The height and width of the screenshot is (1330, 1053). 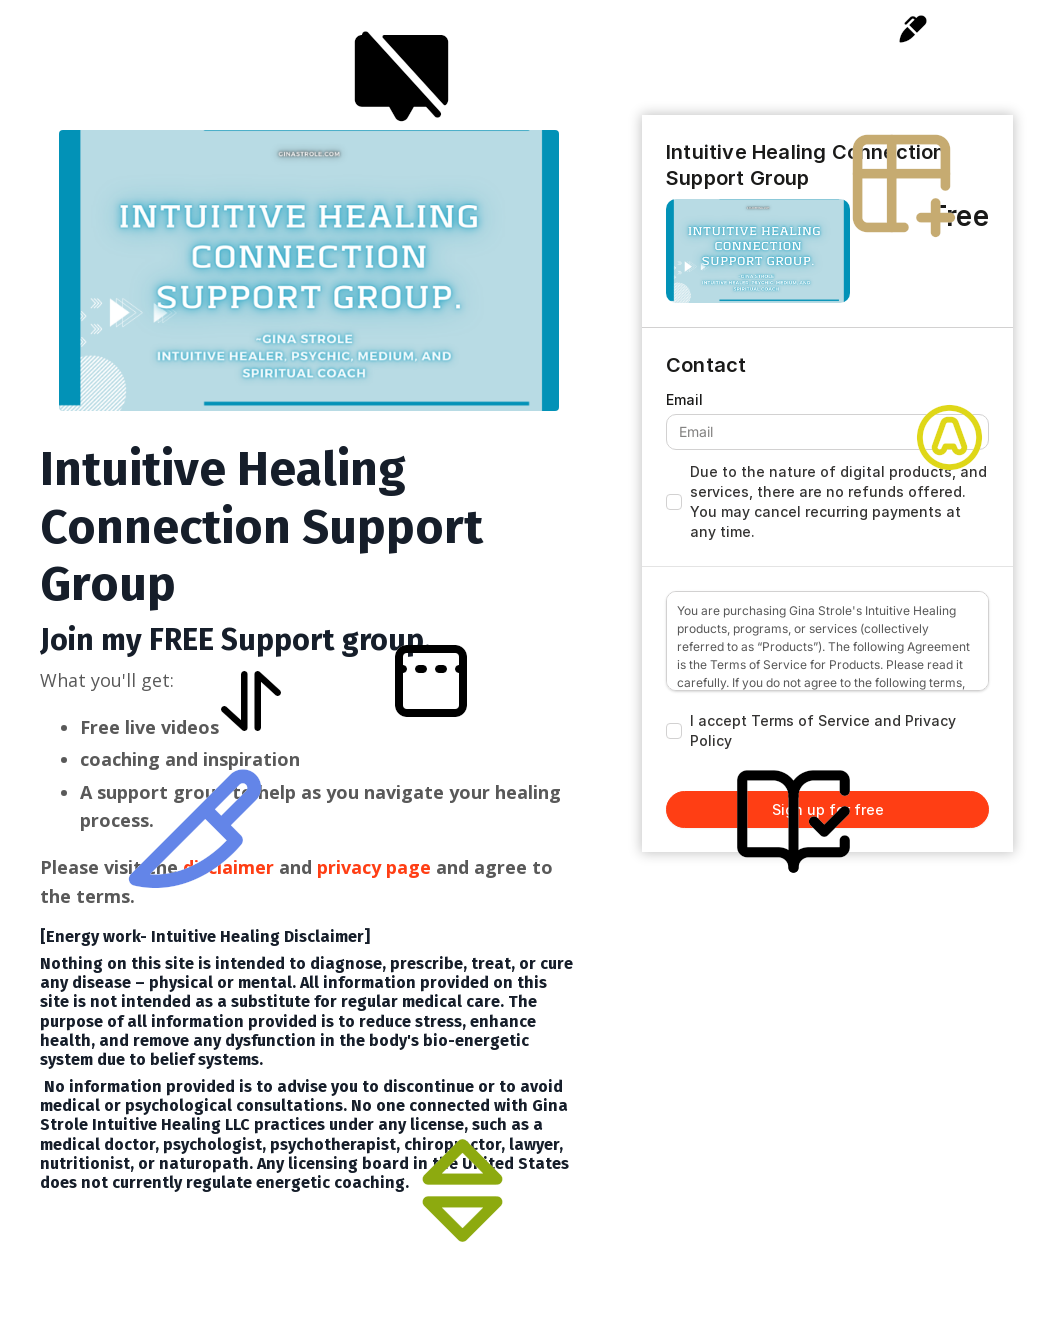 What do you see at coordinates (401, 74) in the screenshot?
I see `mute or disable chat notifications` at bounding box center [401, 74].